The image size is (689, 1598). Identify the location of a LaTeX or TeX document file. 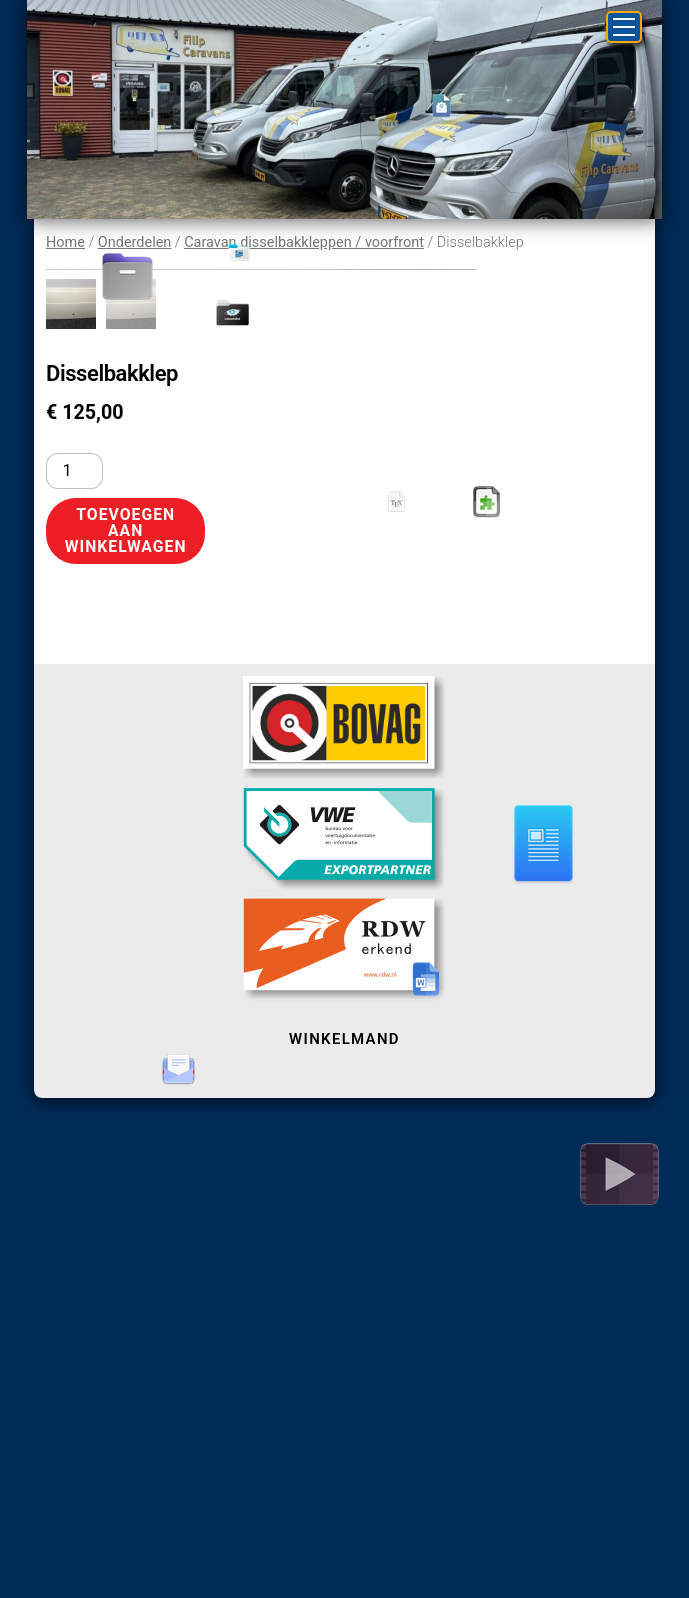
(396, 501).